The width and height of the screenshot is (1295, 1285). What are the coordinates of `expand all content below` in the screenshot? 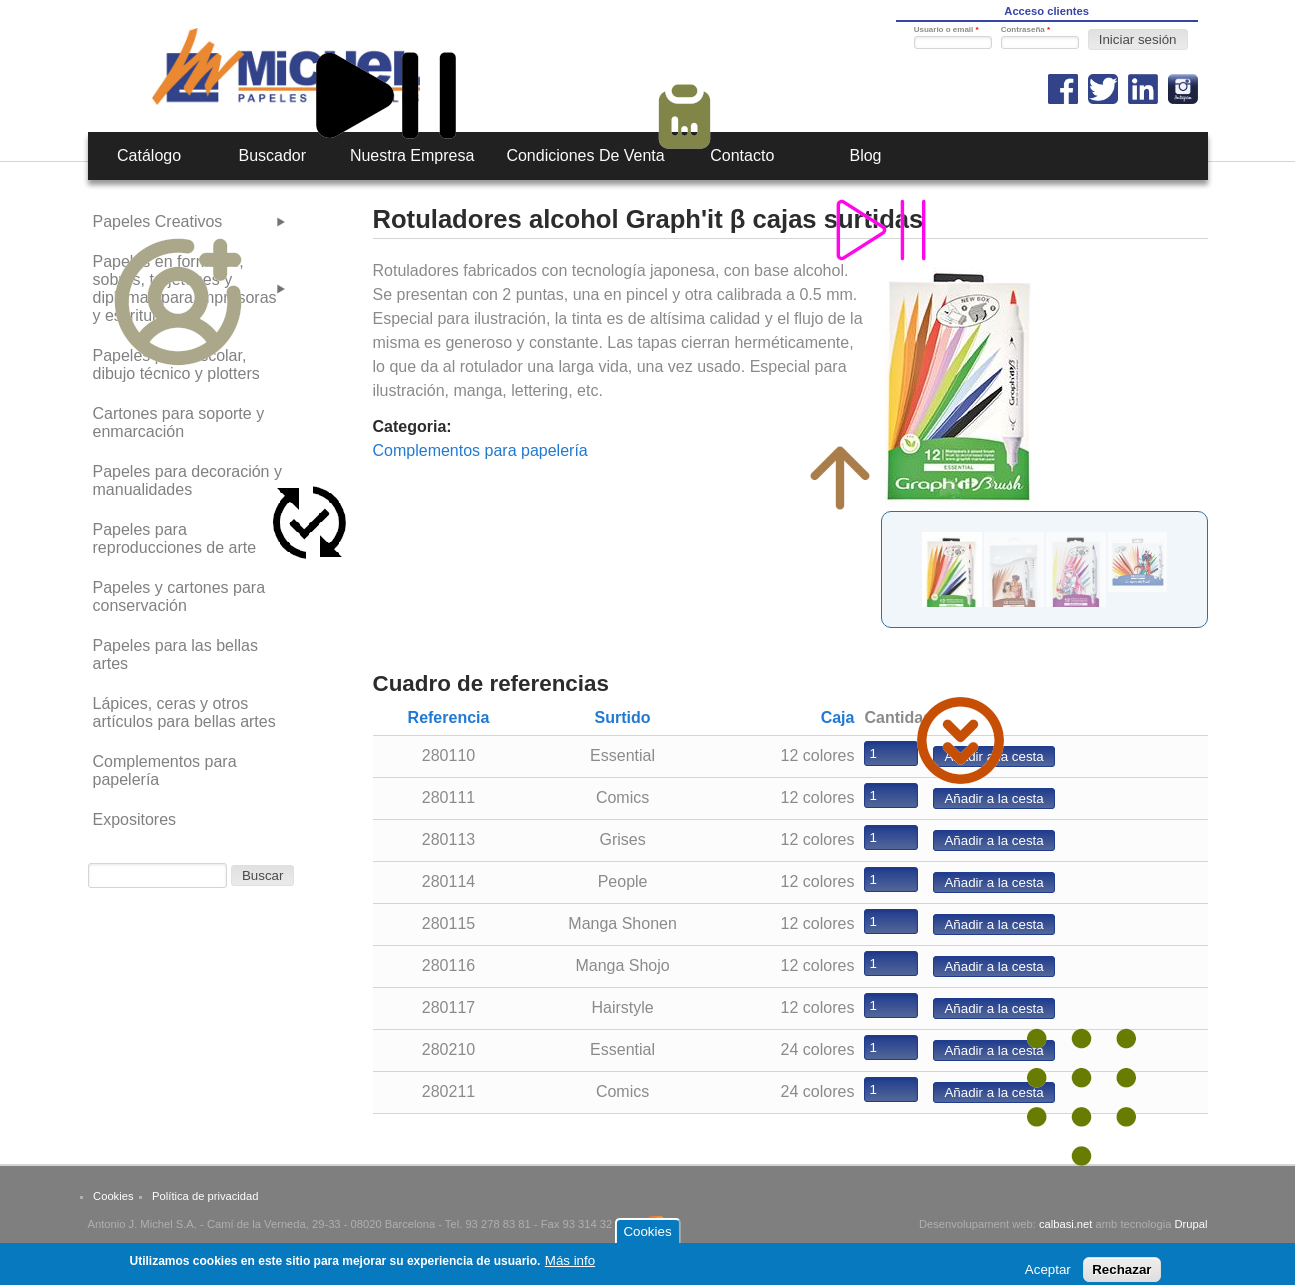 It's located at (960, 740).